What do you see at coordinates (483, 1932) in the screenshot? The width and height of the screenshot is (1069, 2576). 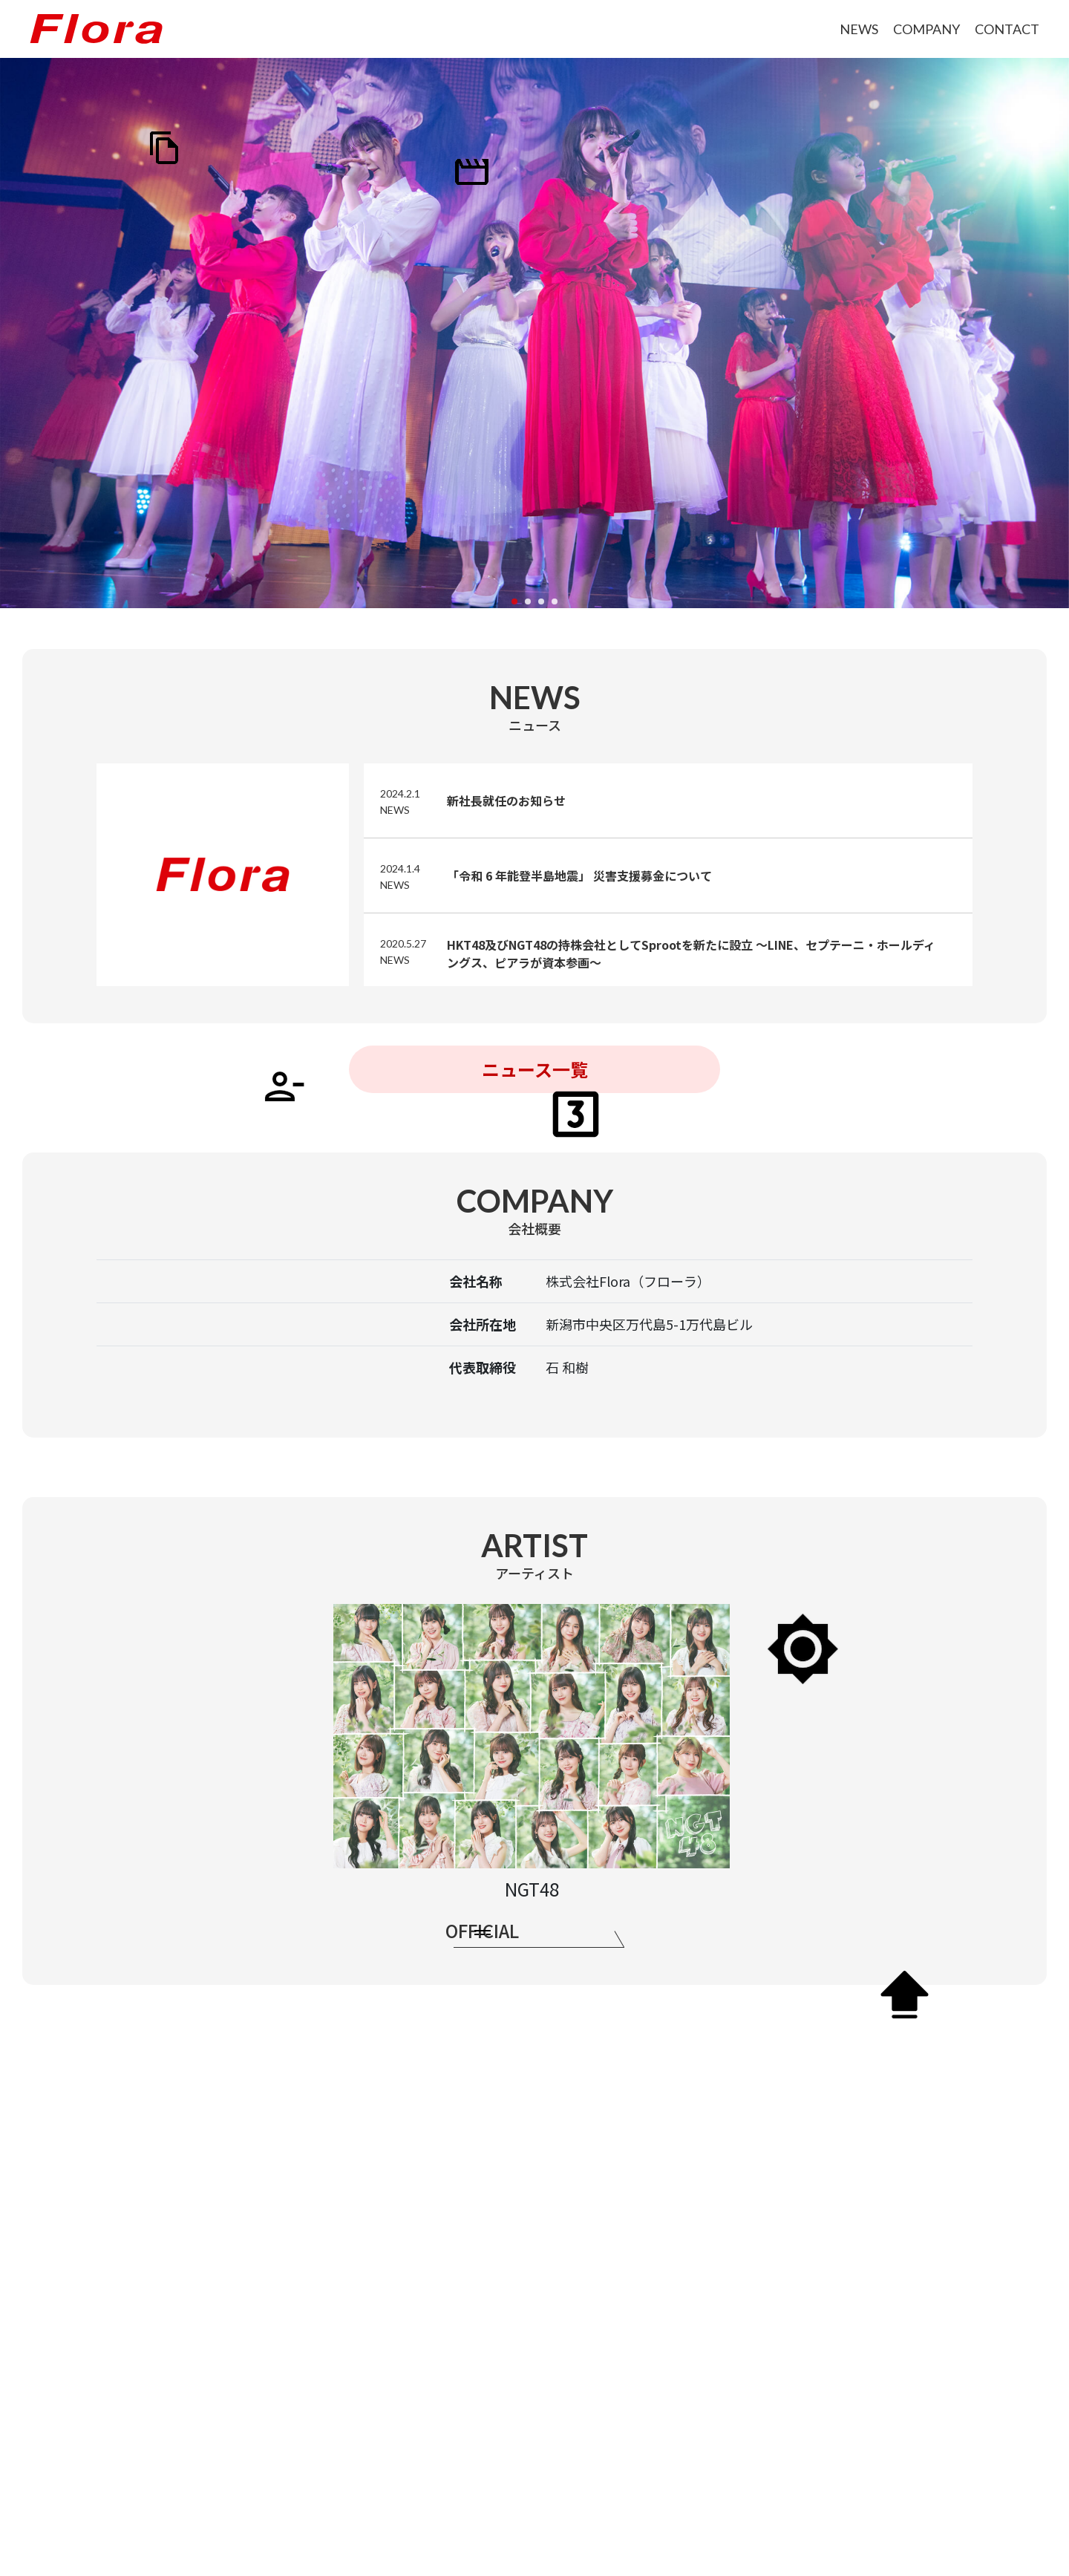 I see `hardware power input or connector port` at bounding box center [483, 1932].